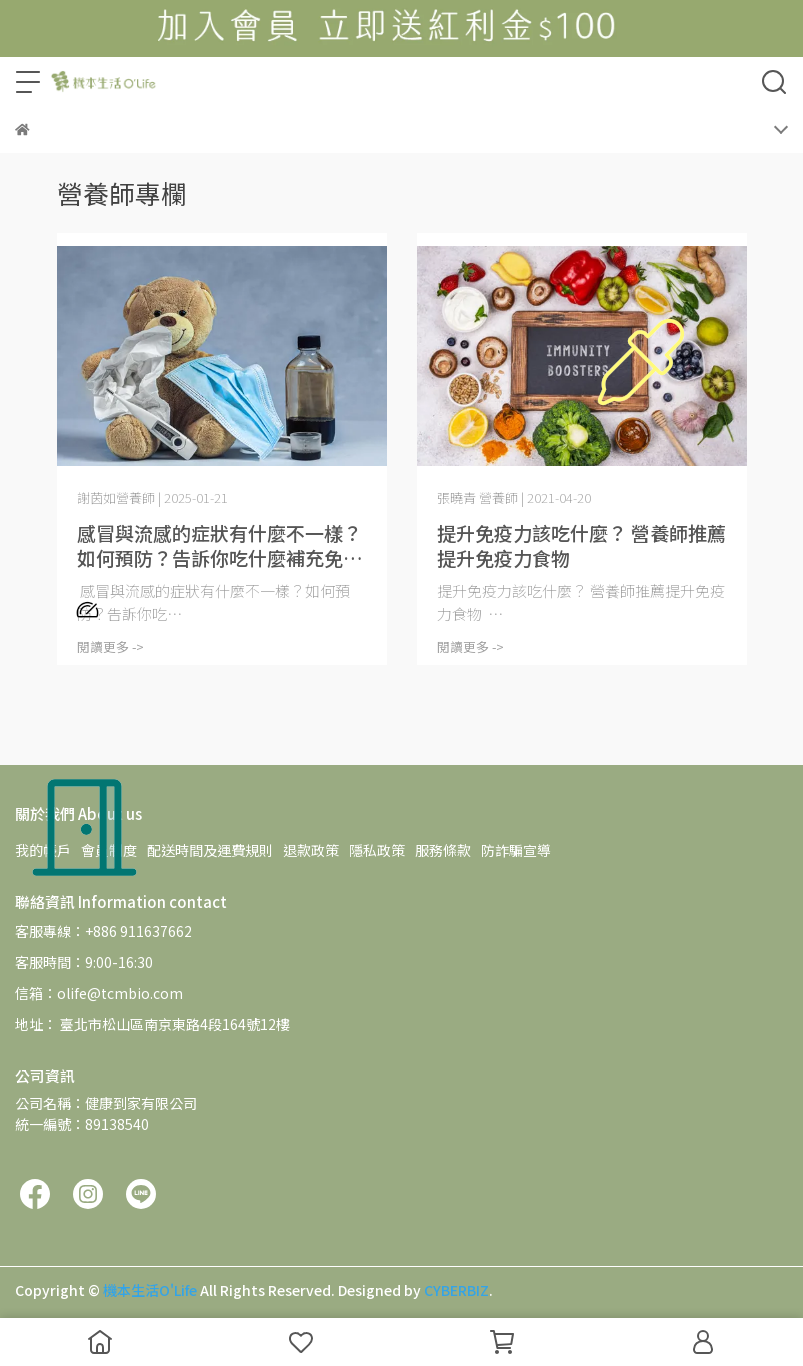  What do you see at coordinates (87, 610) in the screenshot?
I see `view current speed or performance metrics` at bounding box center [87, 610].